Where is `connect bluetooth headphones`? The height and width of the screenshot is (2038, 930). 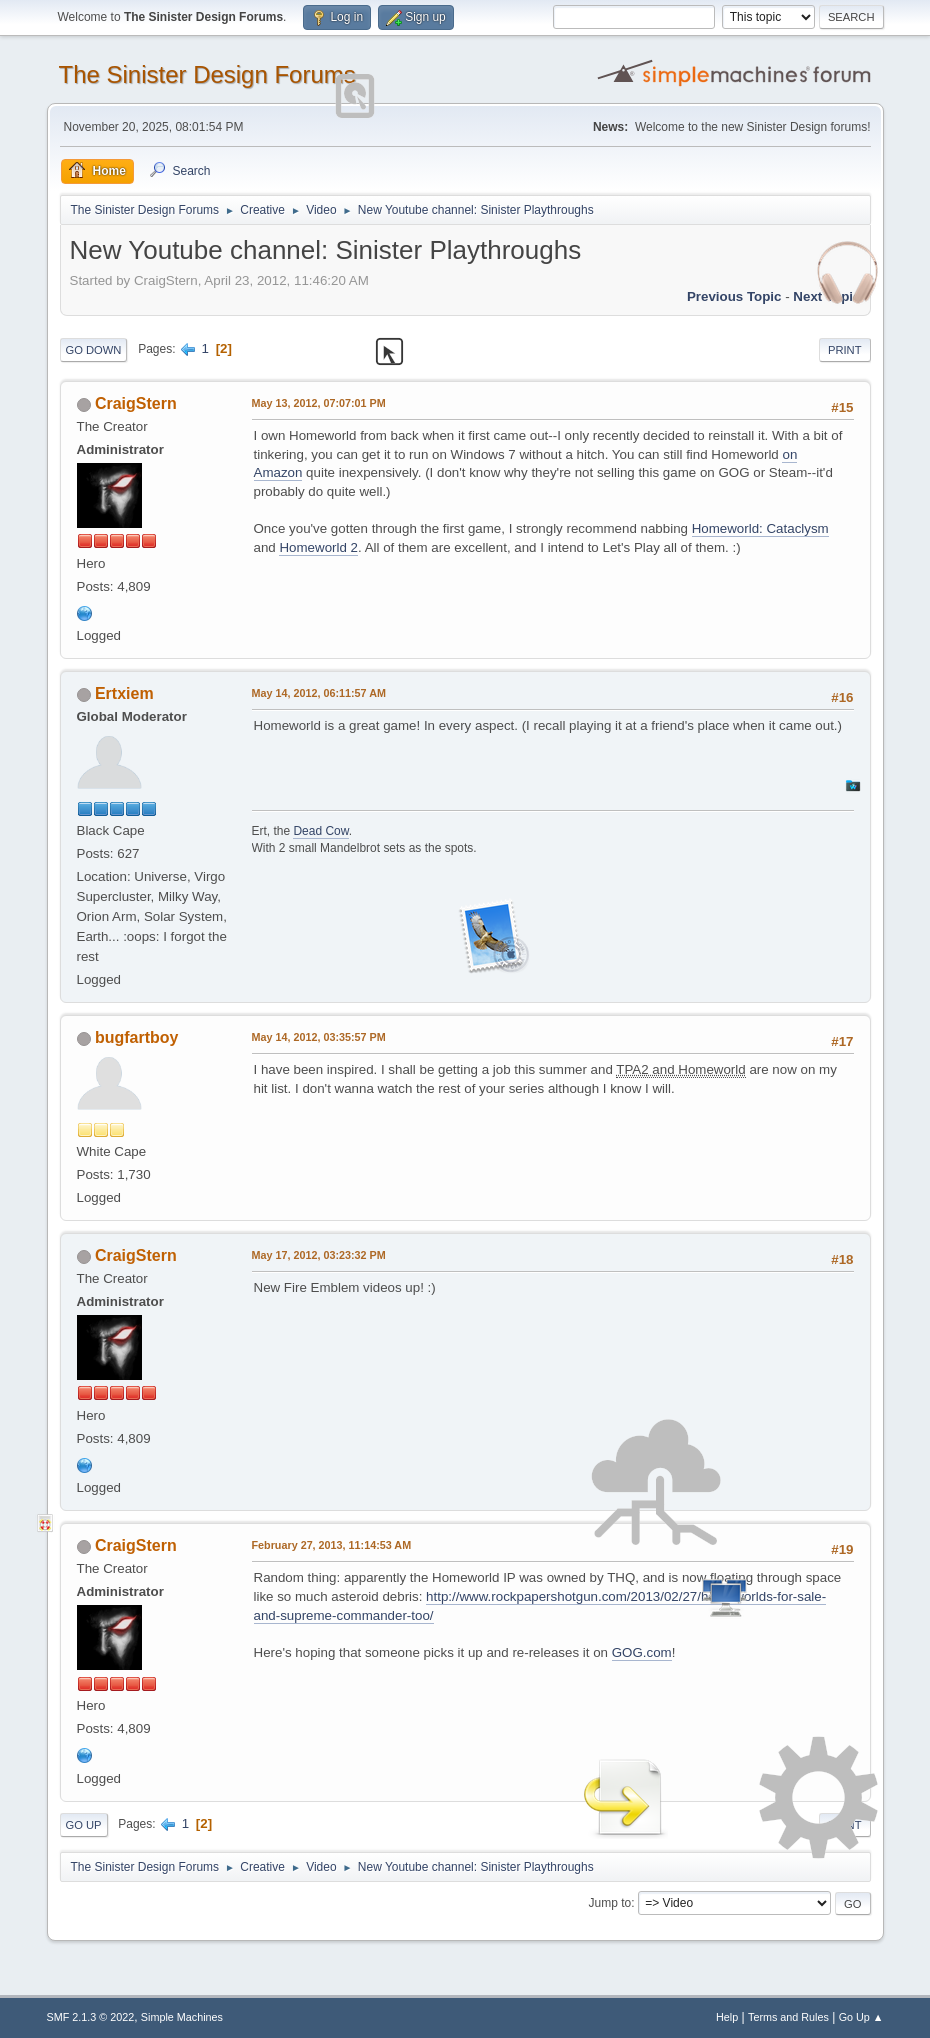 connect bluetooth headphones is located at coordinates (847, 273).